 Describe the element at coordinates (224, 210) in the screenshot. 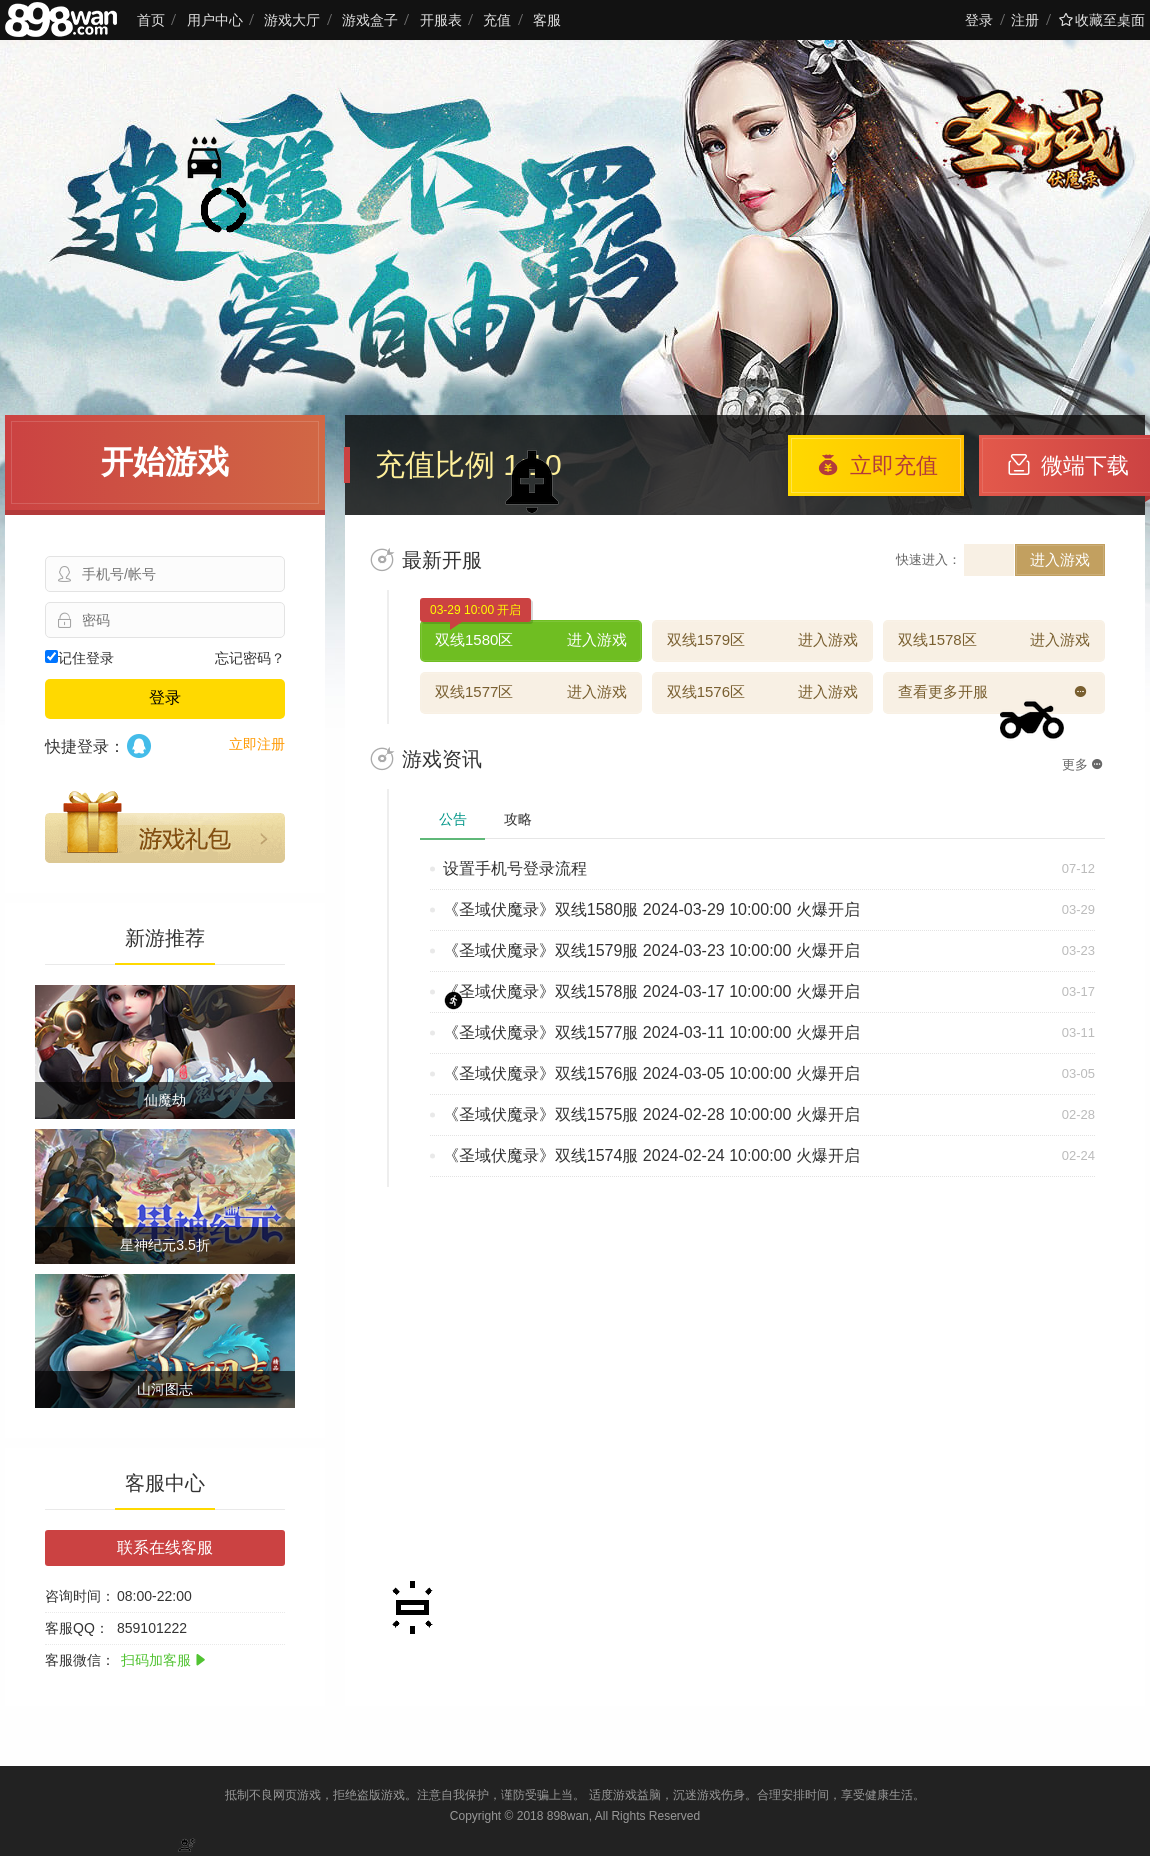

I see `loading or processing in progress` at that location.